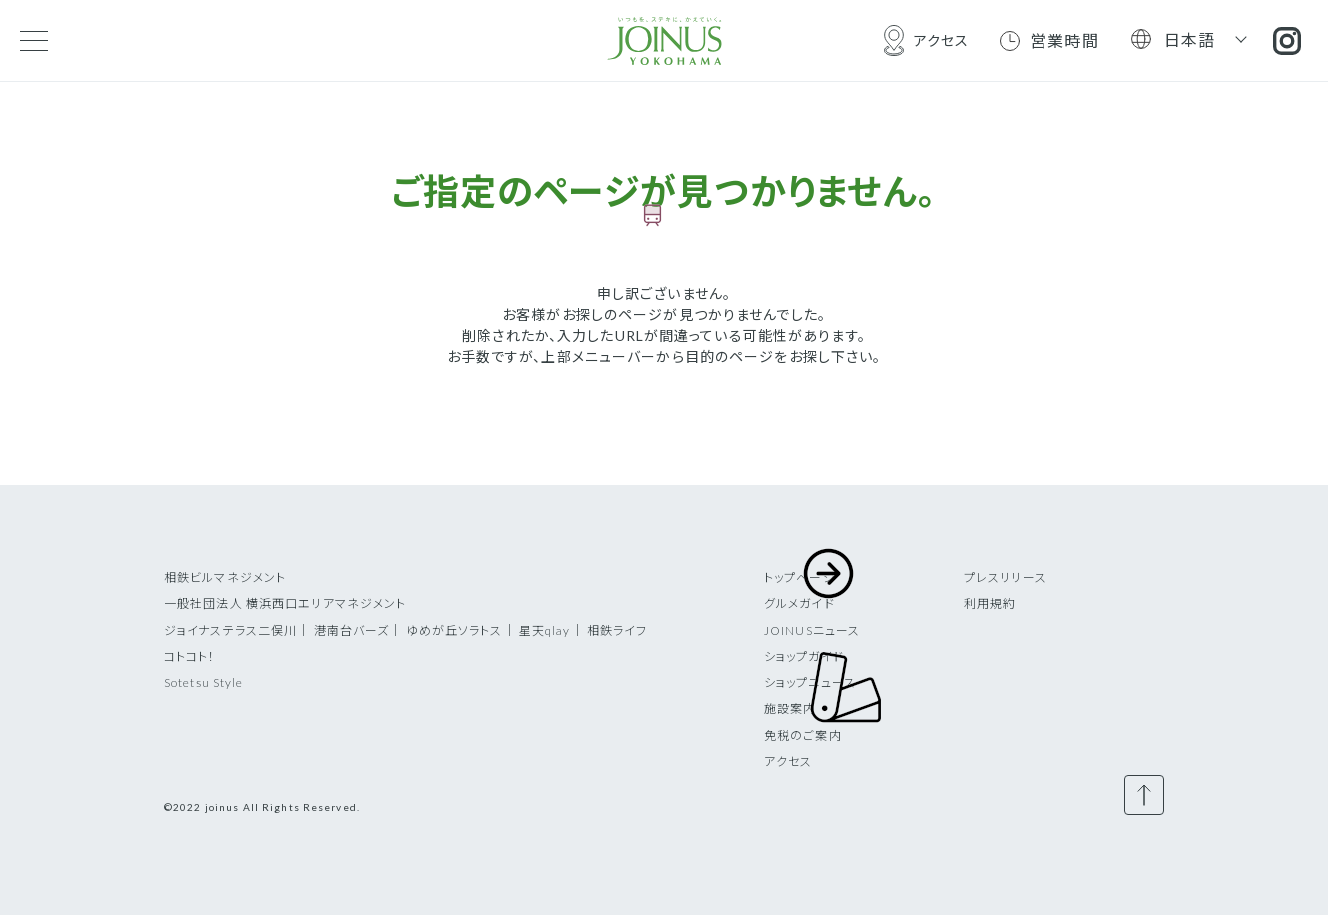  Describe the element at coordinates (843, 690) in the screenshot. I see `access color palette or theme options` at that location.